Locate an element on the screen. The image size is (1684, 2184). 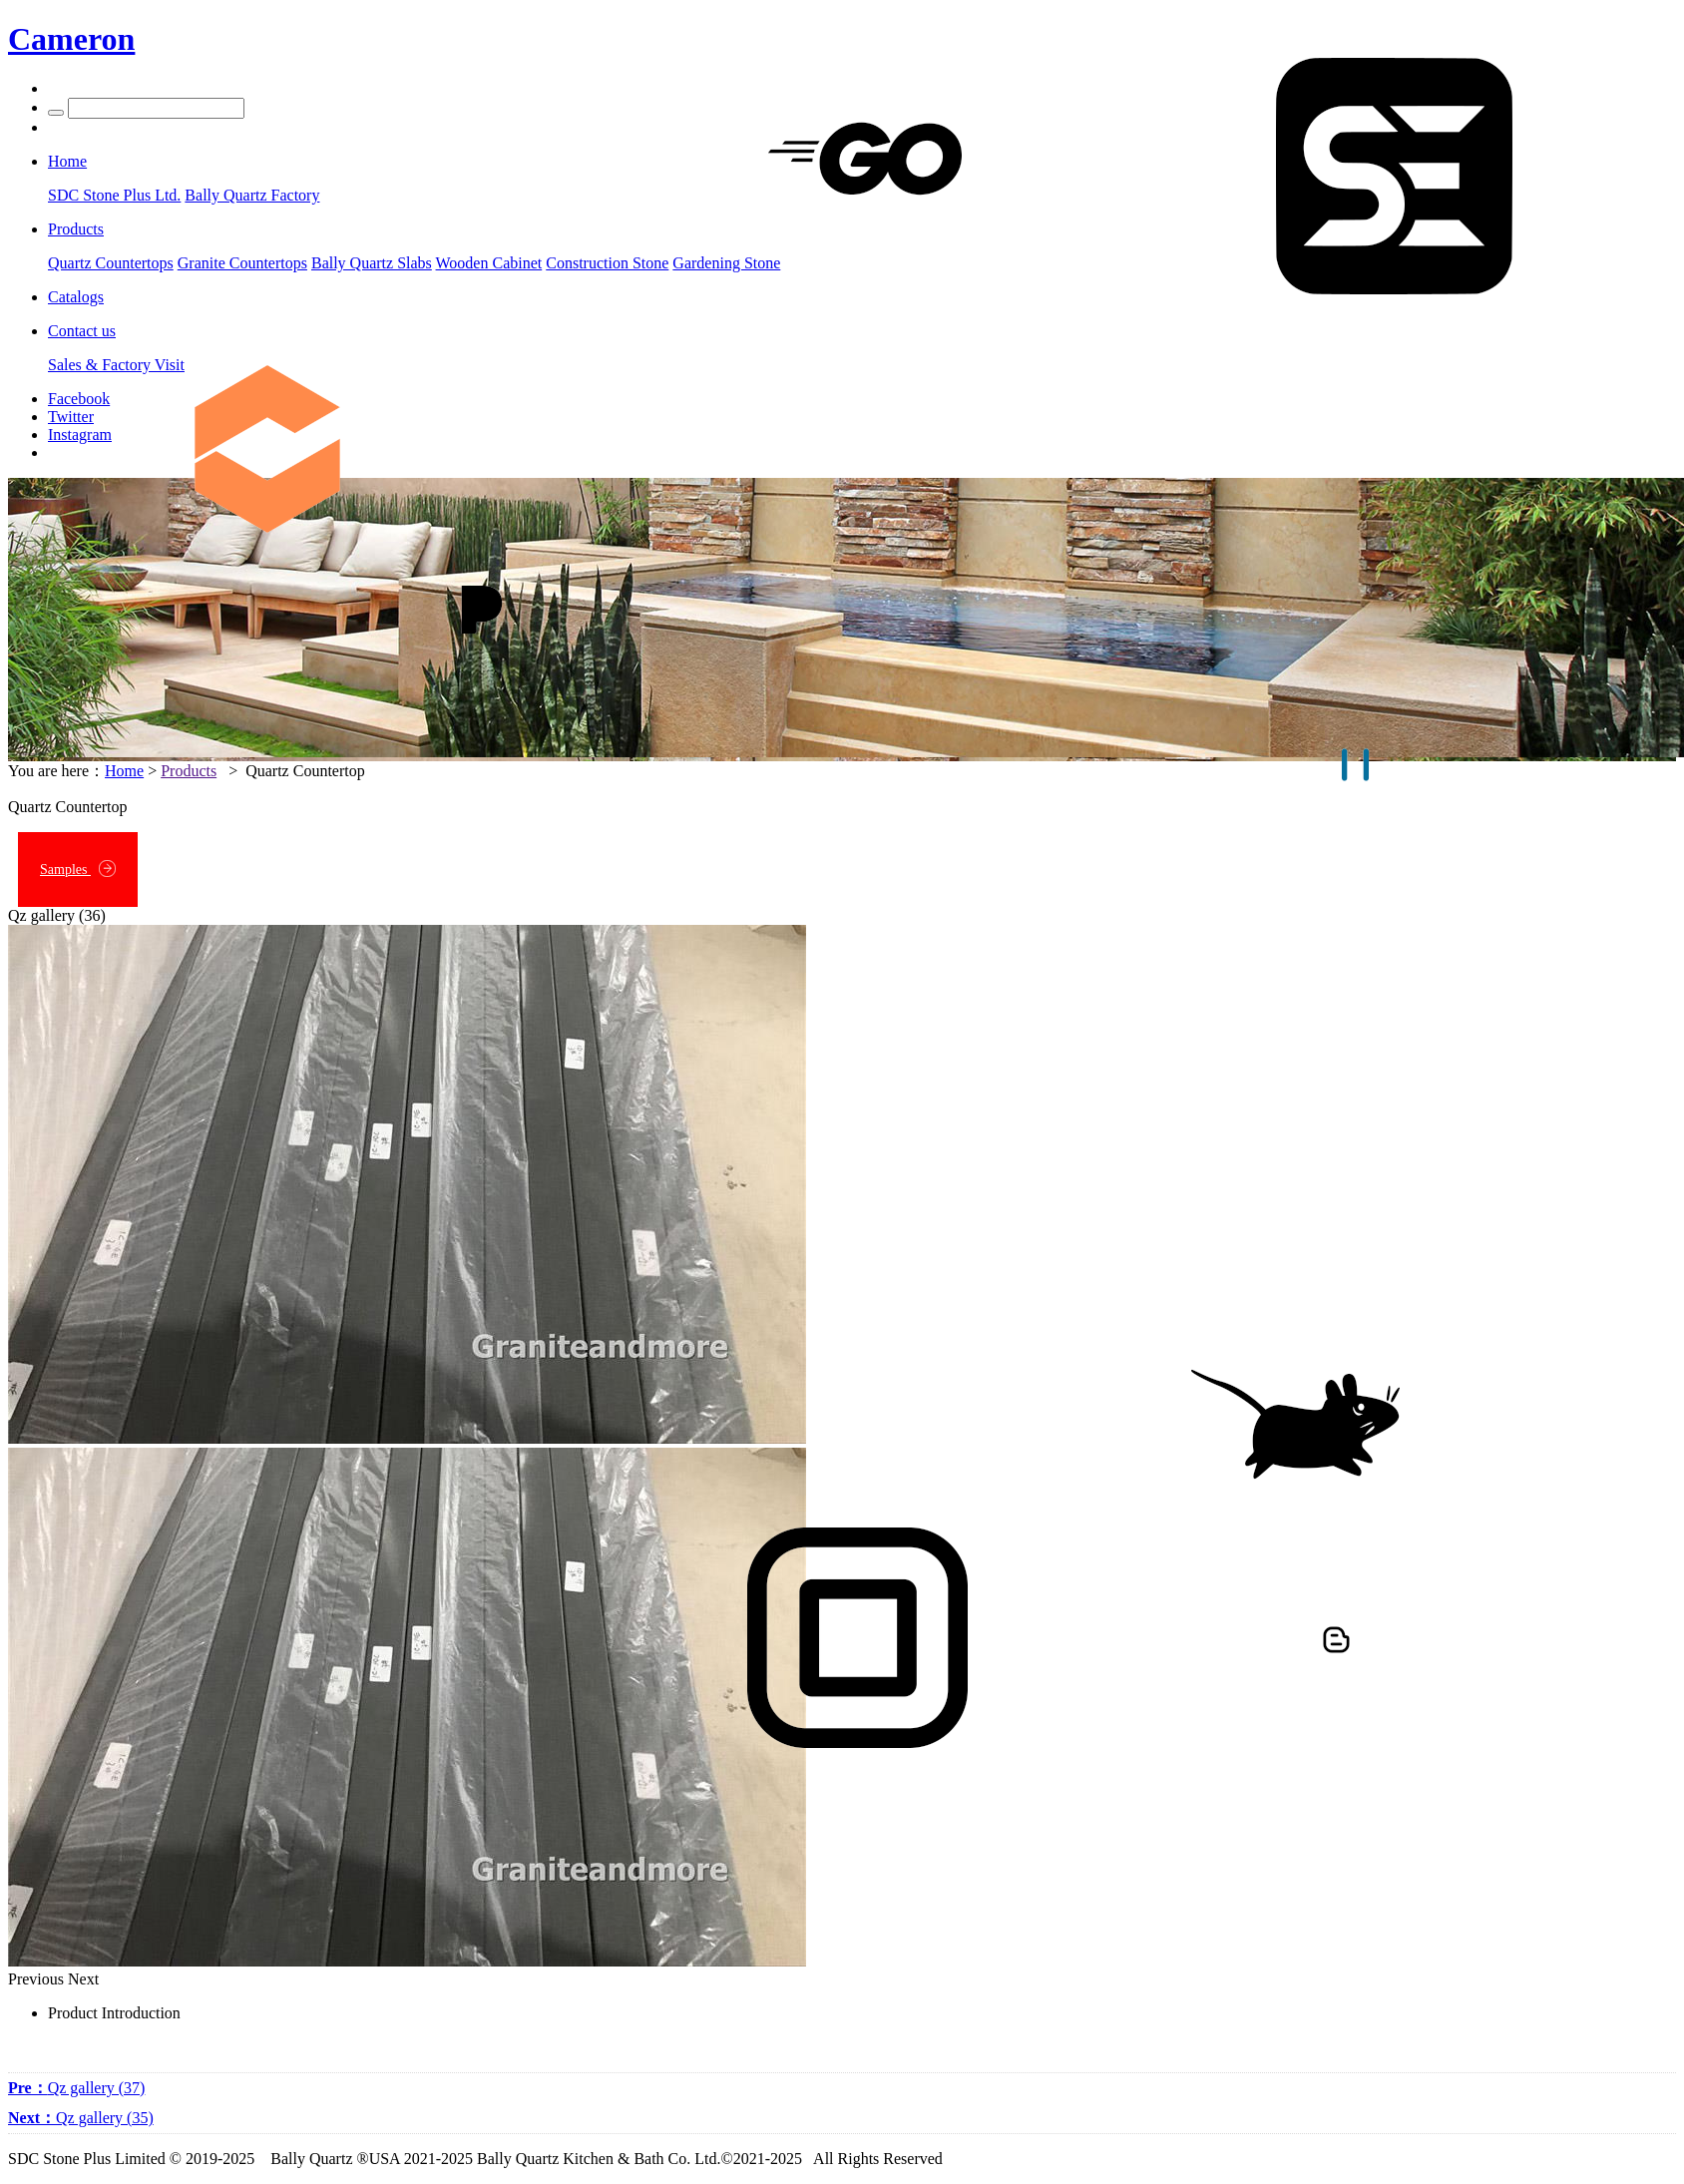
Eclipse Che logo is located at coordinates (267, 449).